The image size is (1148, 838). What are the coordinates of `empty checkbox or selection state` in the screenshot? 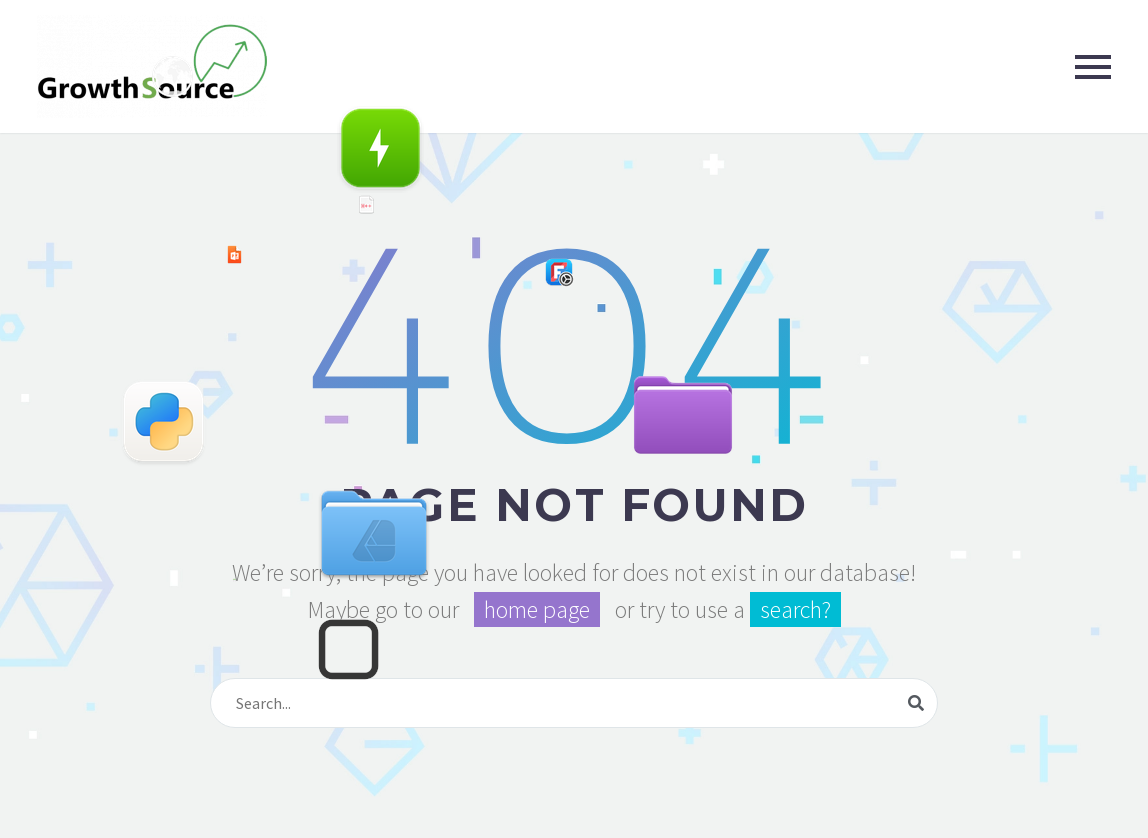 It's located at (332, 666).